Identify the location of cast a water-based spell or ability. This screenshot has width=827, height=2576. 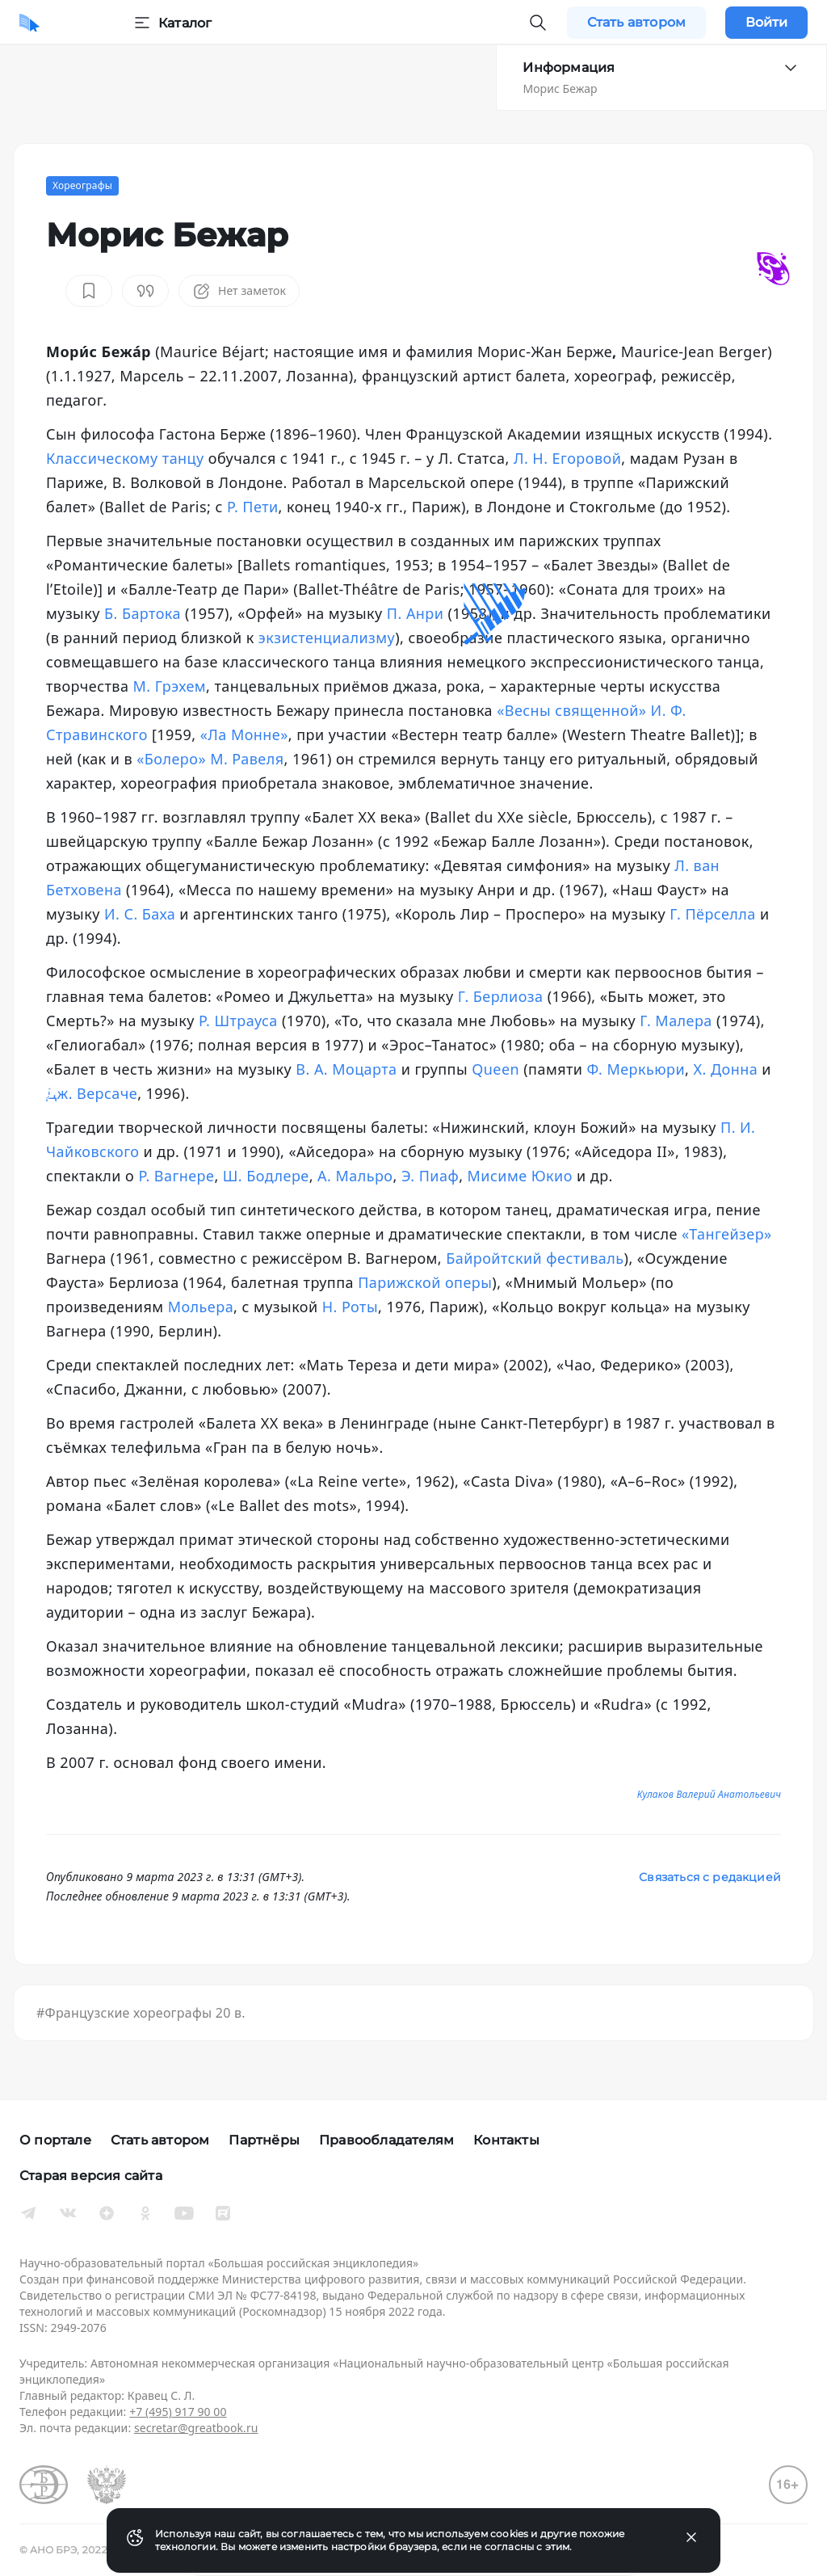
(773, 268).